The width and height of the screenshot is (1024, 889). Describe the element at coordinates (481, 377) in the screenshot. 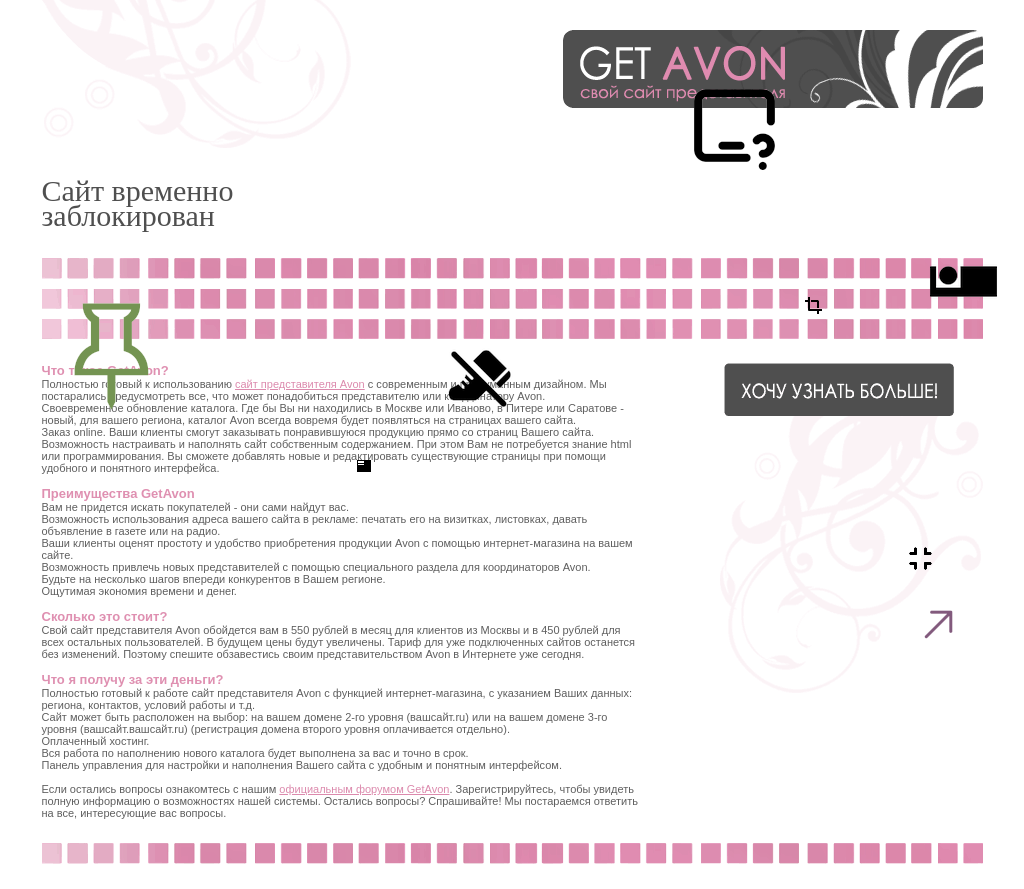

I see `indicates area where stepping is prohibited` at that location.